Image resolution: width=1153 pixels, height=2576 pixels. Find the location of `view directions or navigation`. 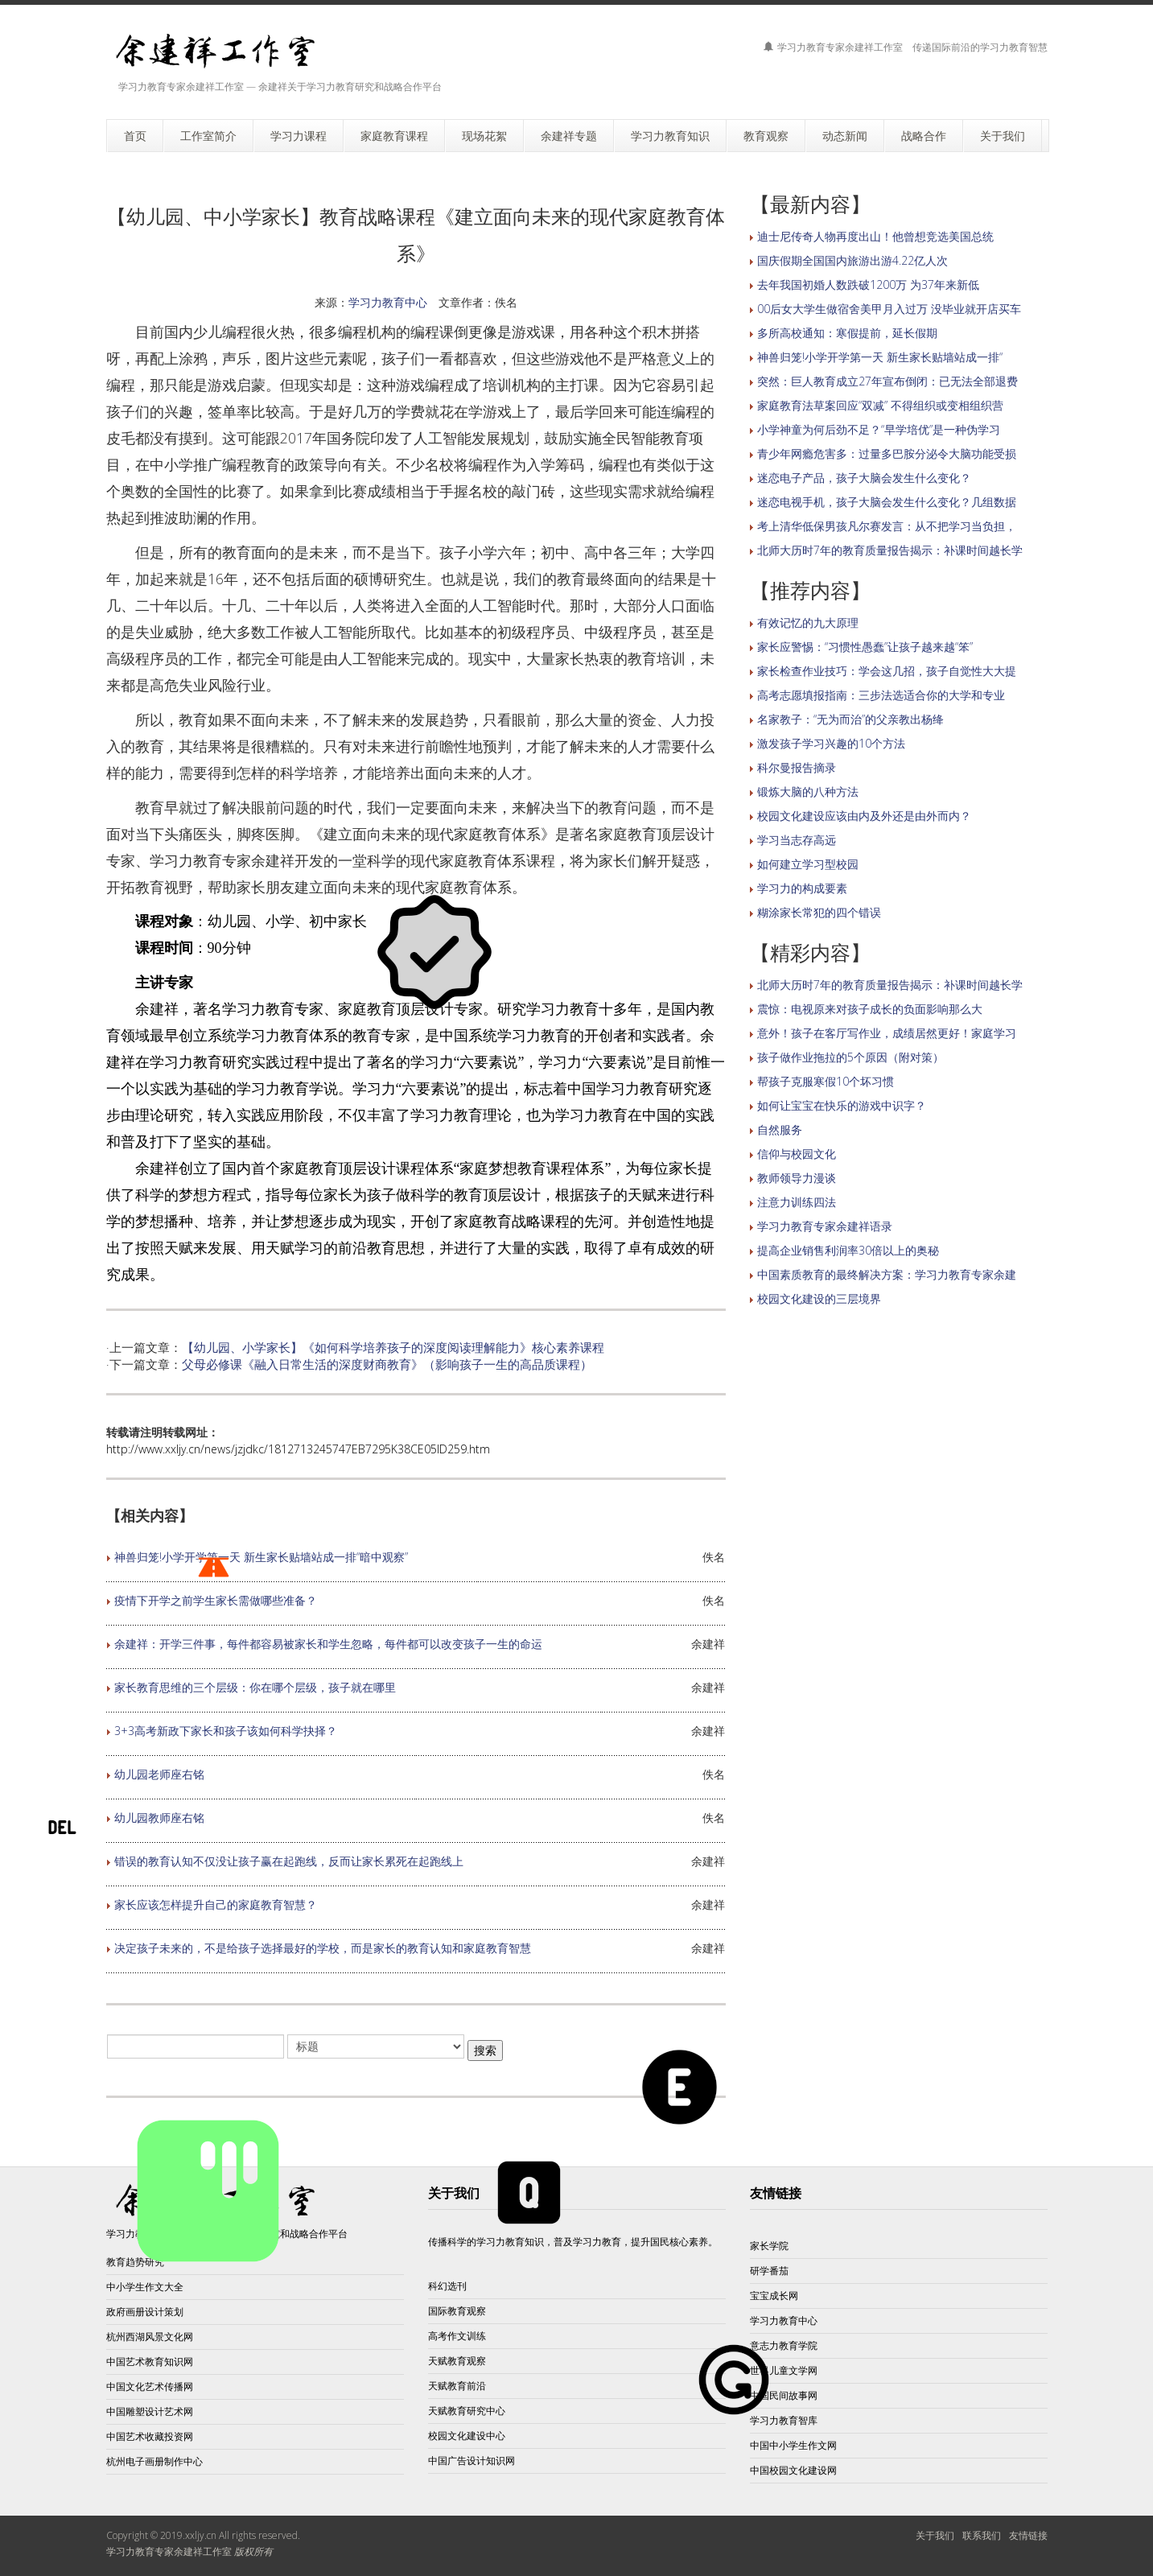

view directions or navigation is located at coordinates (213, 1567).